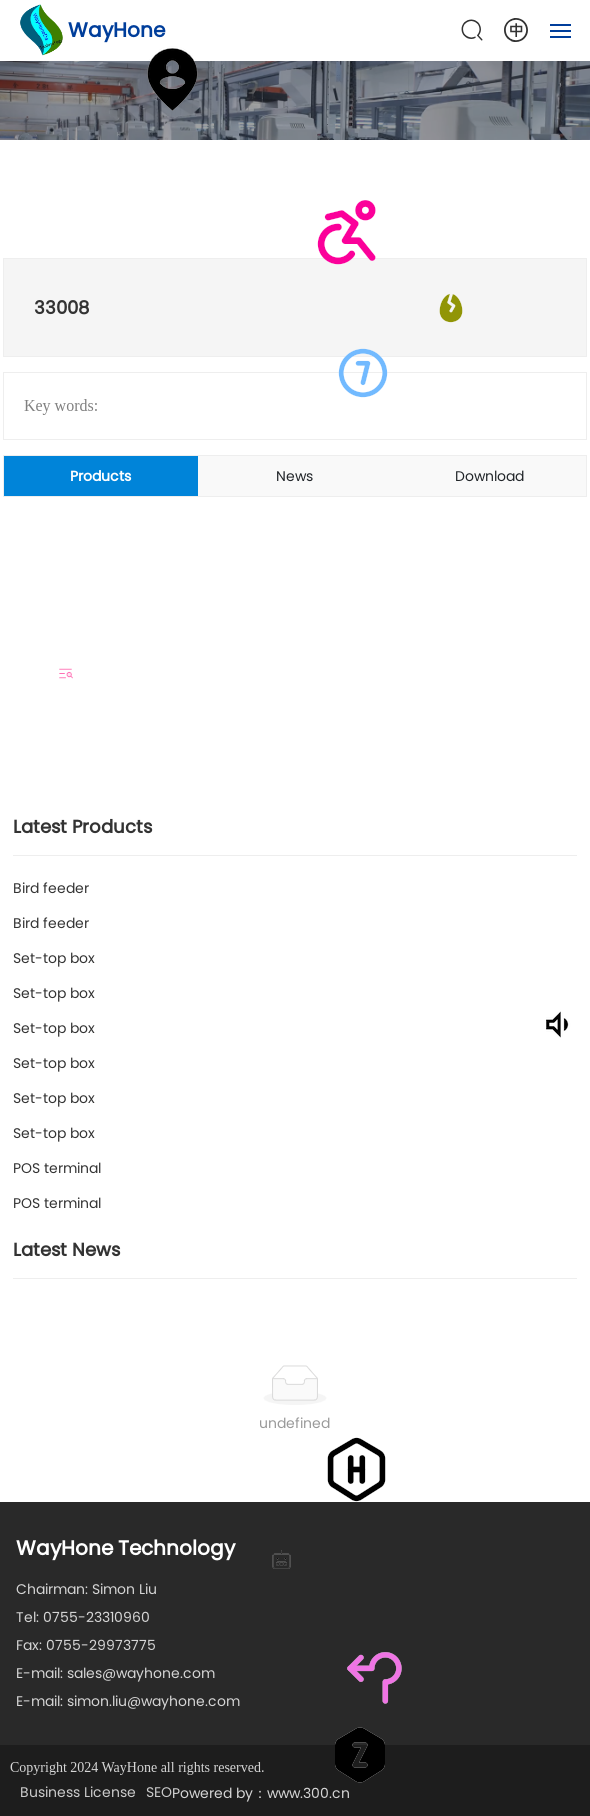 This screenshot has height=1816, width=590. I want to click on take the left exit at the roundabout, so click(374, 1676).